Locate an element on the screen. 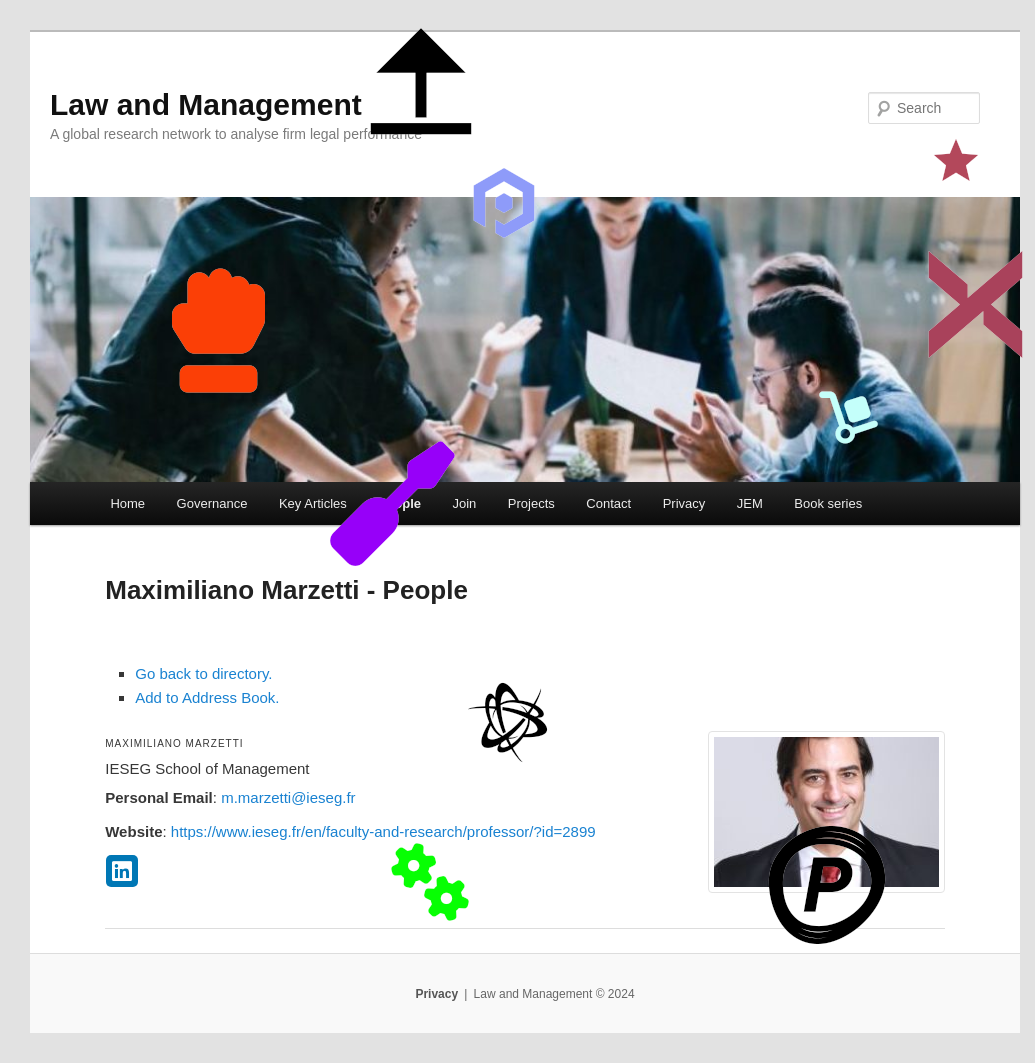  indicates a fist bump or greeting gesture is located at coordinates (218, 330).